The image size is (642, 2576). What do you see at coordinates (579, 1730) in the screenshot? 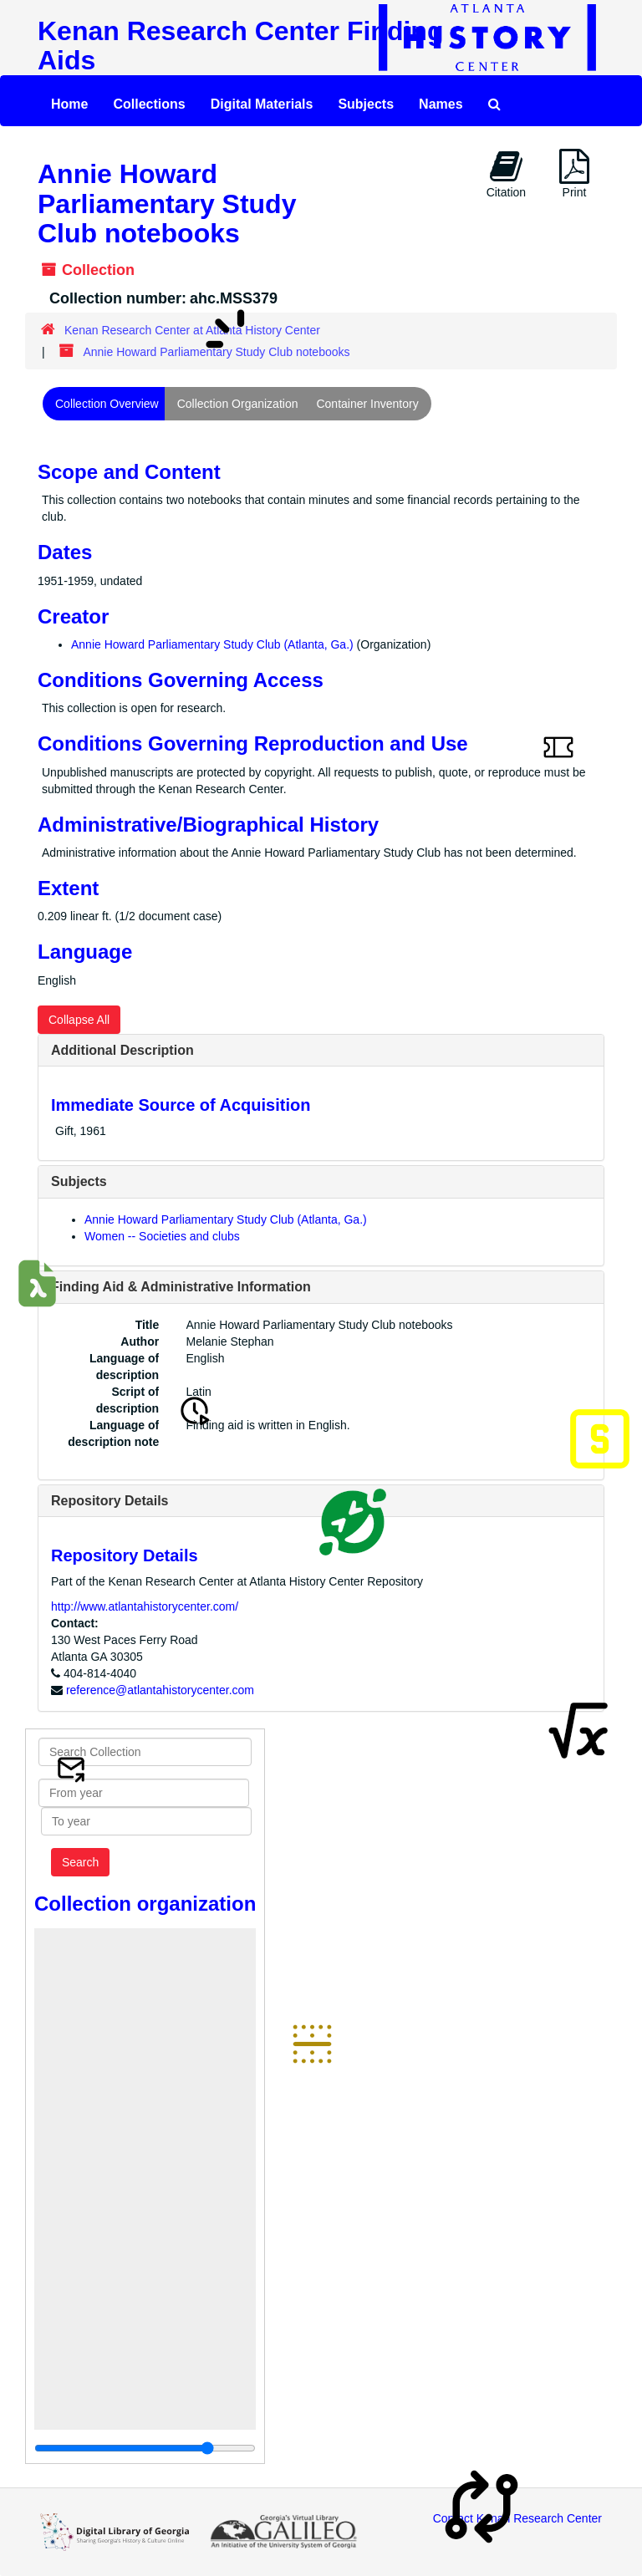
I see `access square root calculator function` at bounding box center [579, 1730].